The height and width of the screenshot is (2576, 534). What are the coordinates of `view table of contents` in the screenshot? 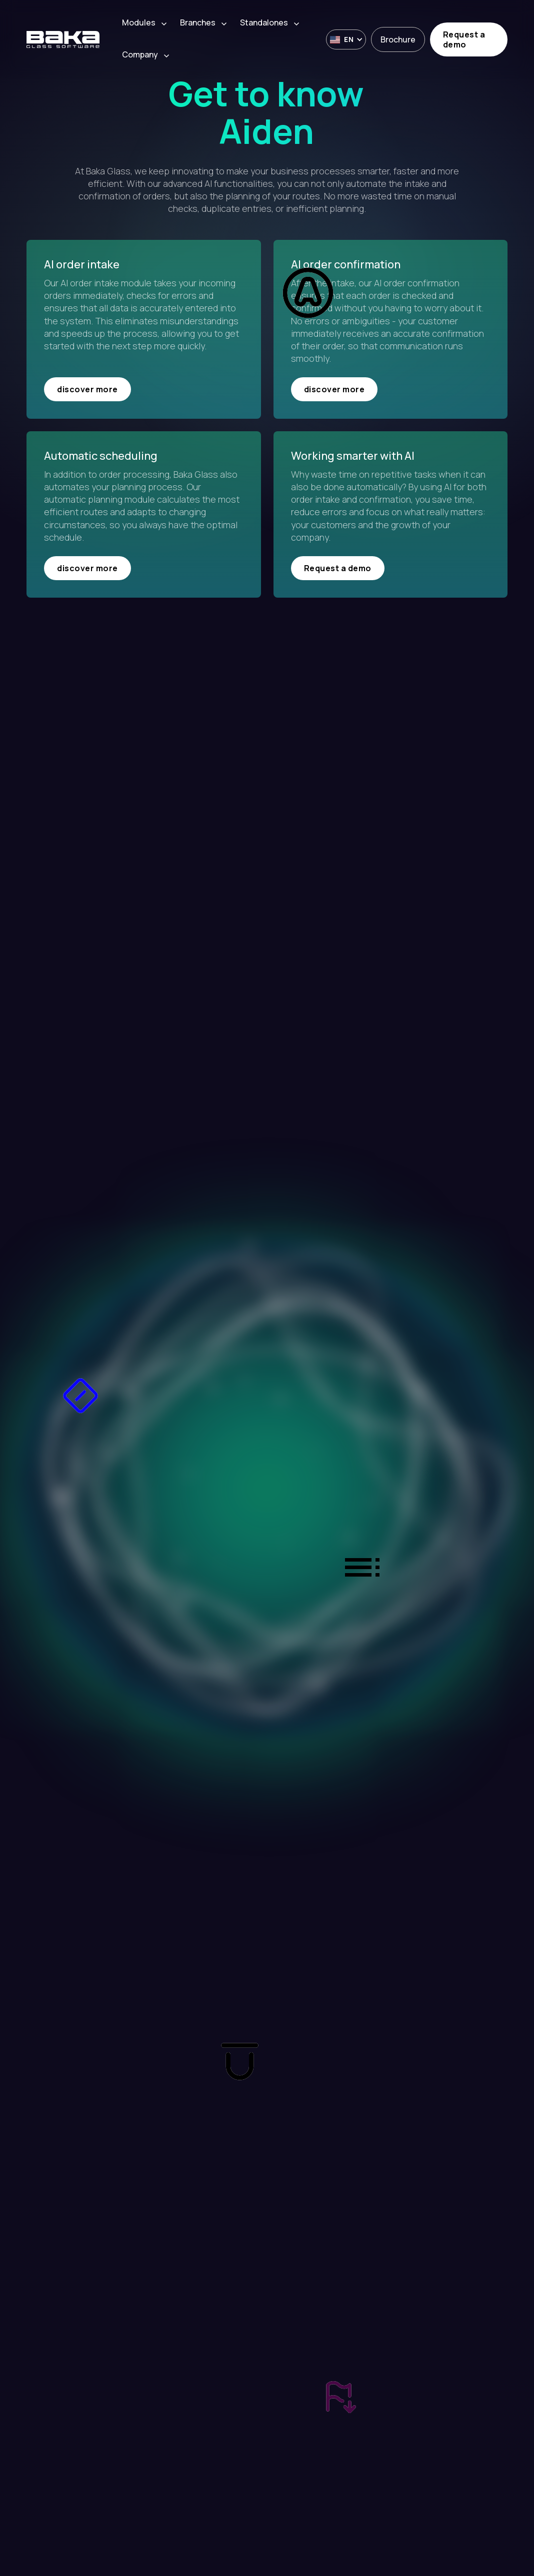 It's located at (362, 1567).